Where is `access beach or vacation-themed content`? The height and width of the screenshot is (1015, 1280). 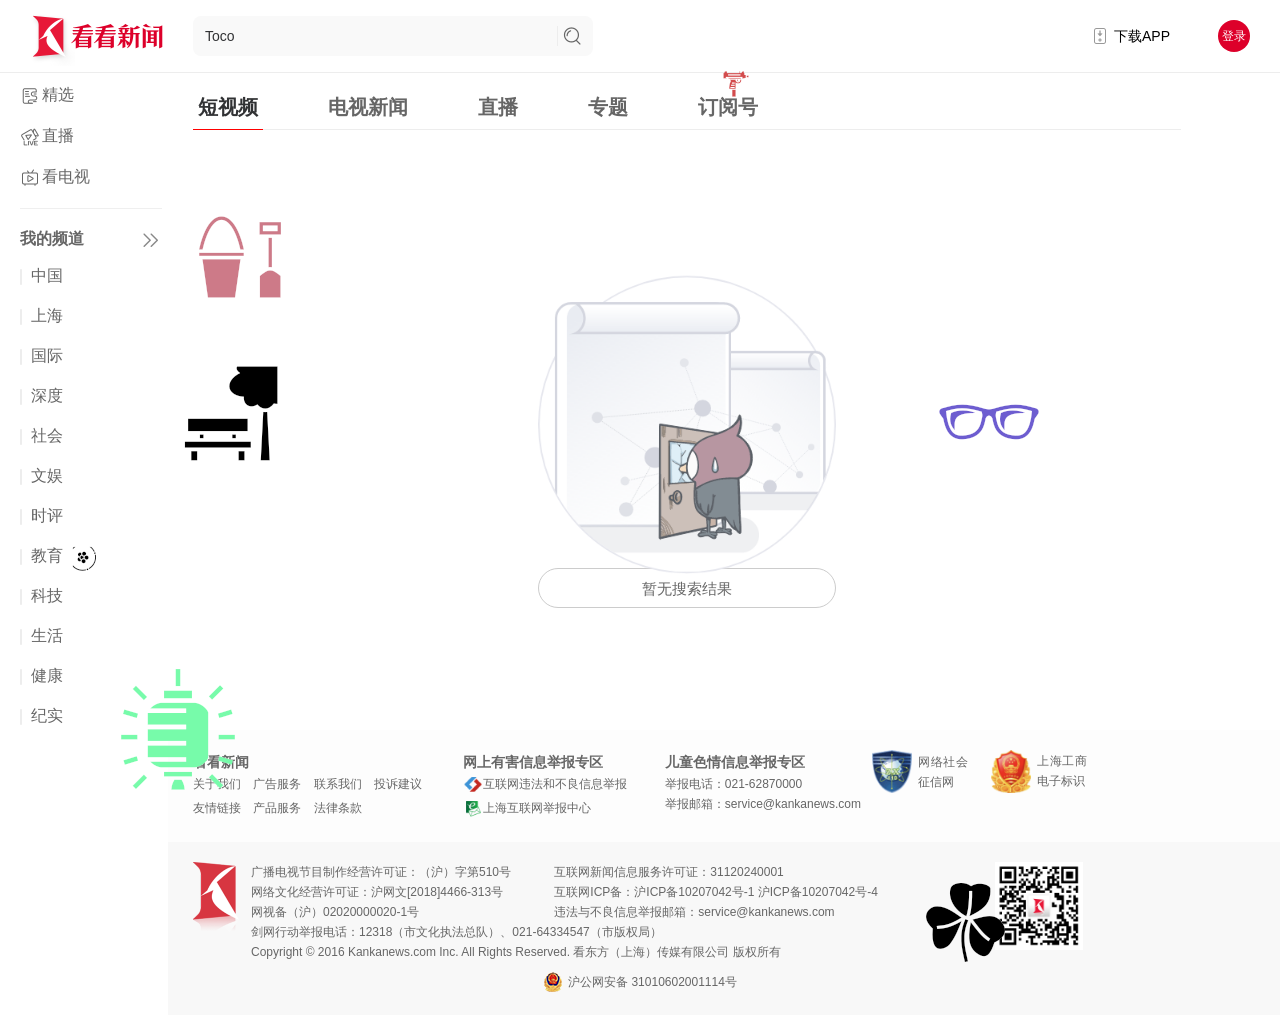 access beach or vacation-themed content is located at coordinates (240, 257).